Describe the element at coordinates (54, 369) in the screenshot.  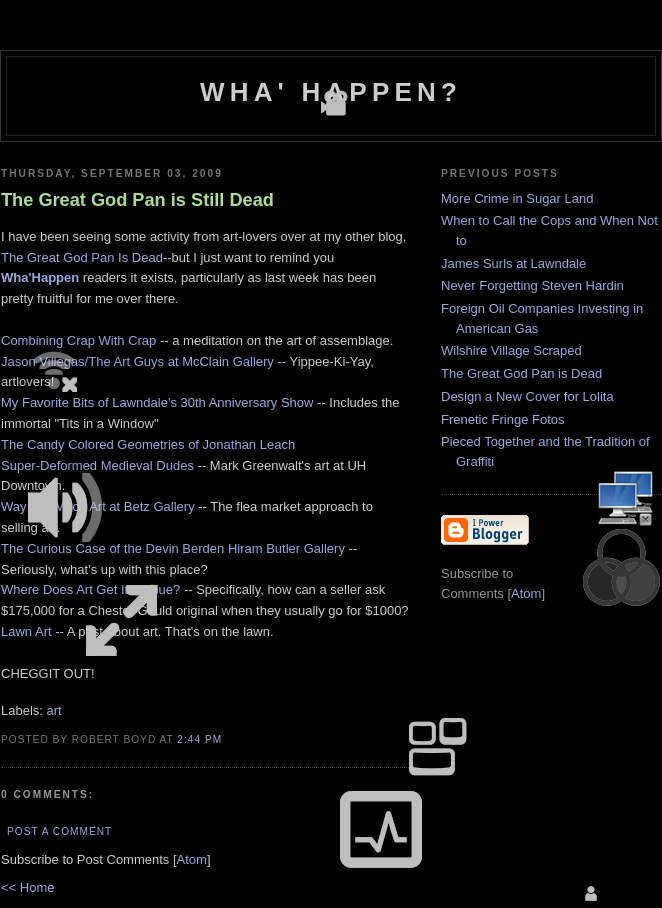
I see `indicates no wireless network connection` at that location.